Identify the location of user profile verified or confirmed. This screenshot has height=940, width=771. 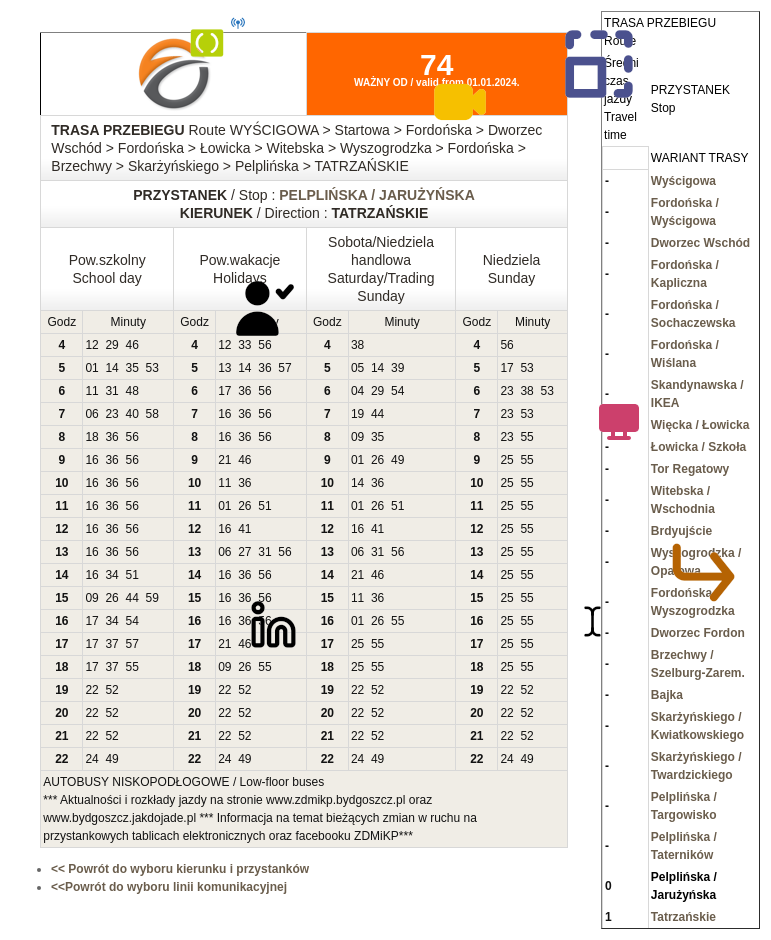
(263, 308).